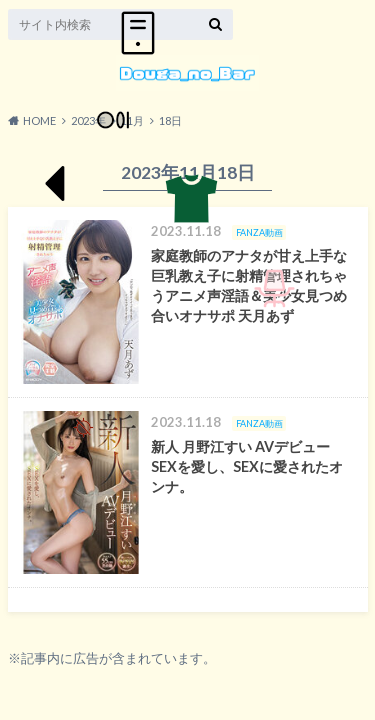  I want to click on go back to the previous screen, so click(56, 183).